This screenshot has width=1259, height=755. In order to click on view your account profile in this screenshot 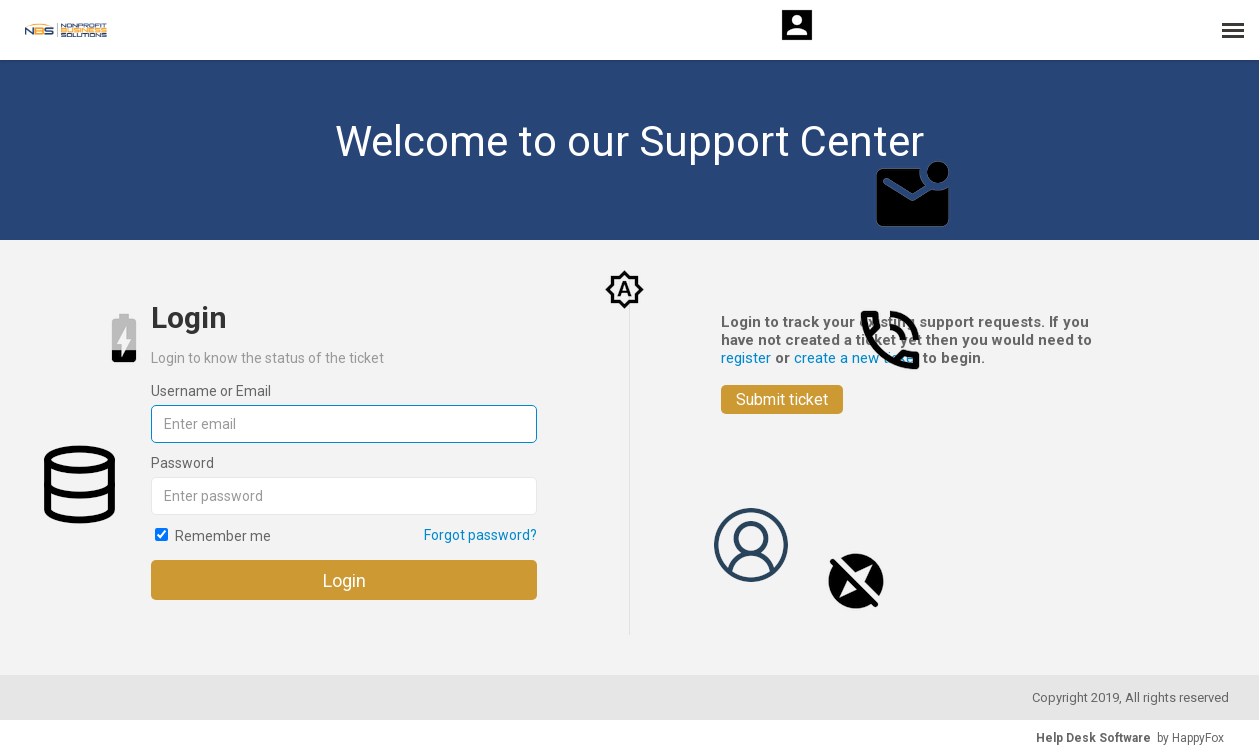, I will do `click(797, 25)`.